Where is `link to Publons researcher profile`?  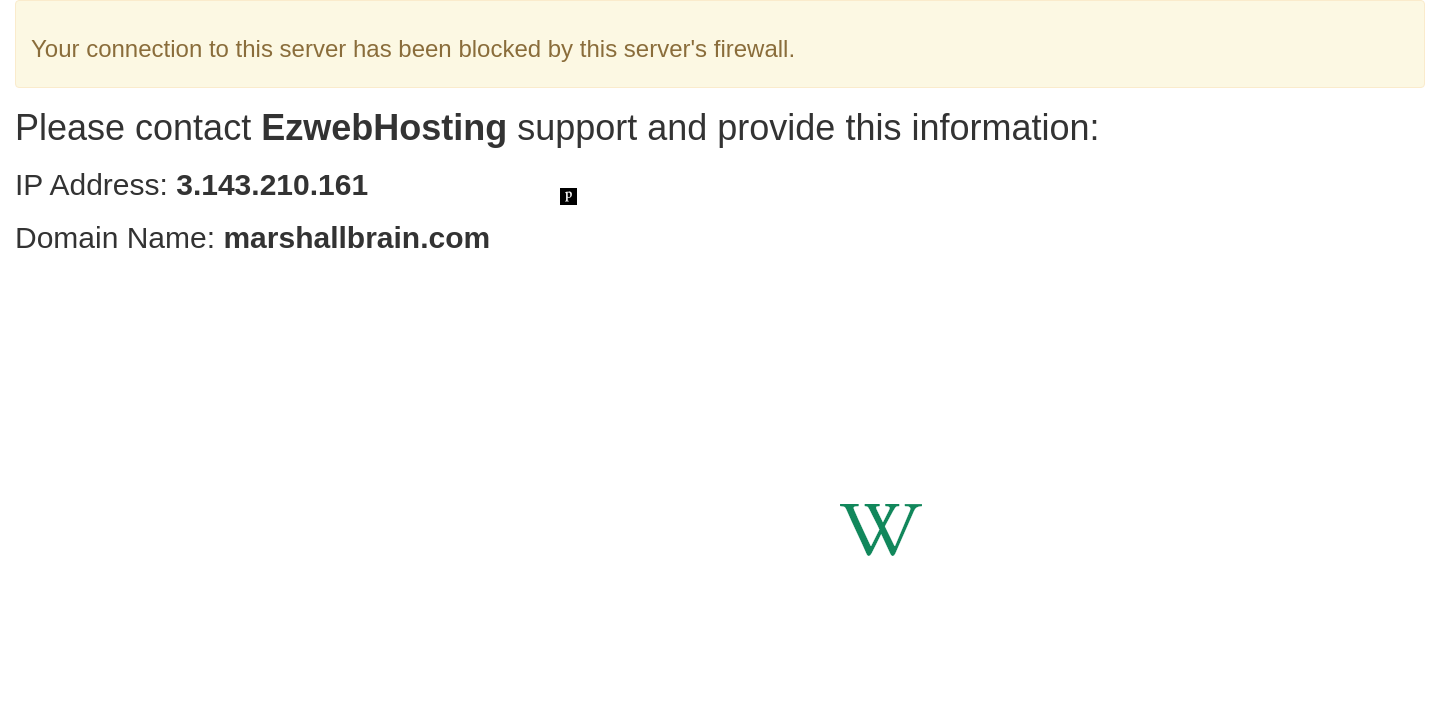 link to Publons researcher profile is located at coordinates (568, 196).